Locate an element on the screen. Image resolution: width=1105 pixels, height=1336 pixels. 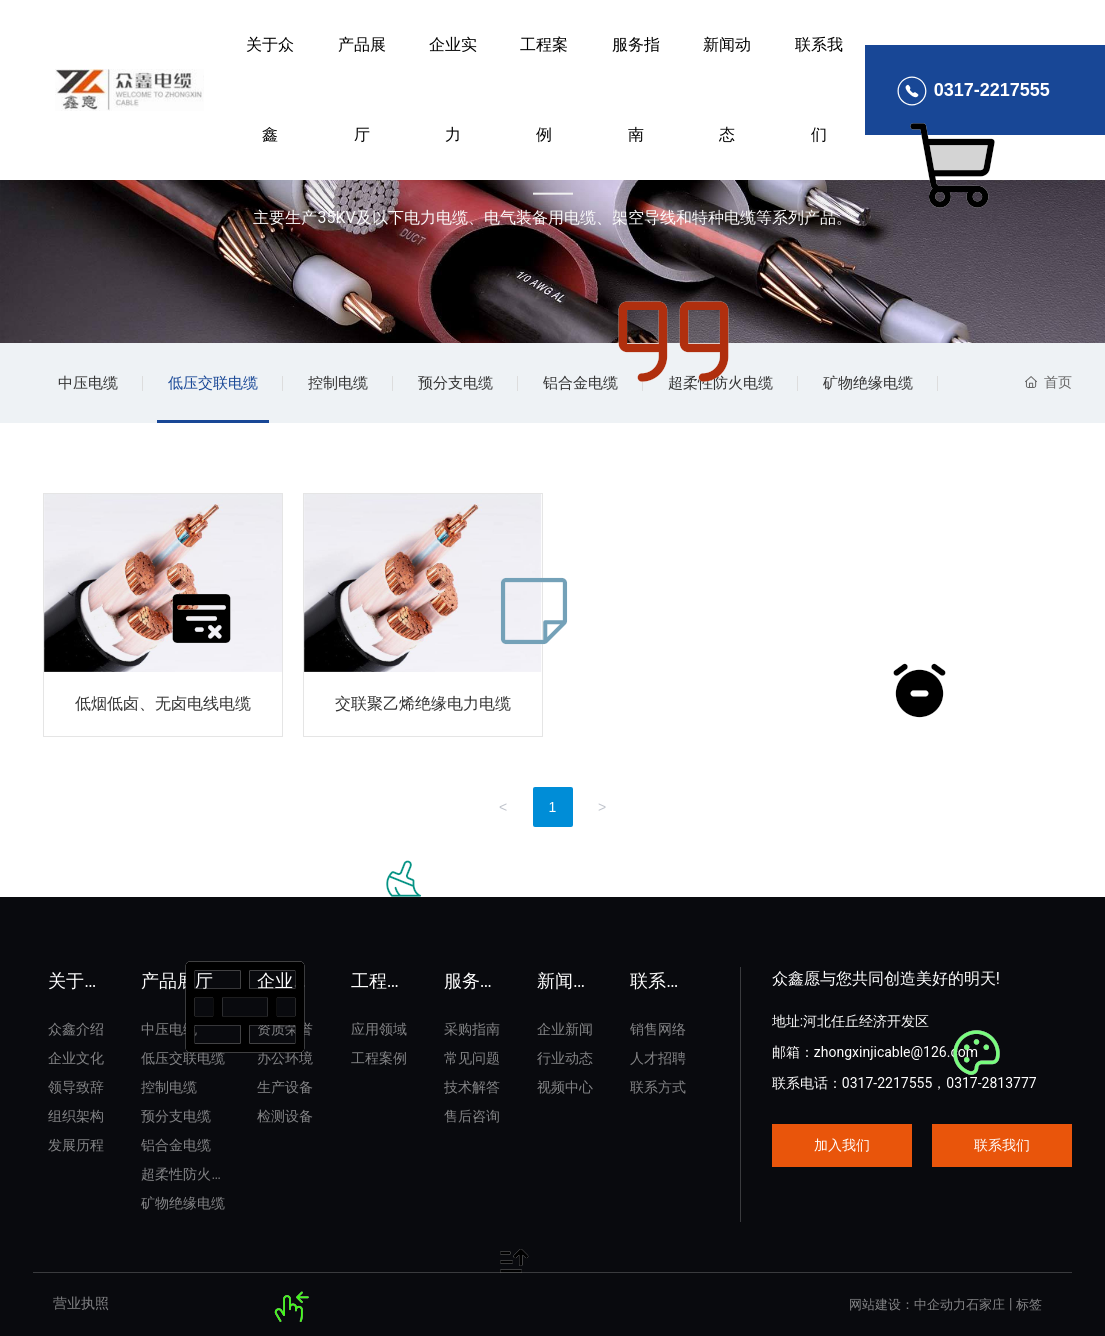
access color or theme customization options is located at coordinates (976, 1053).